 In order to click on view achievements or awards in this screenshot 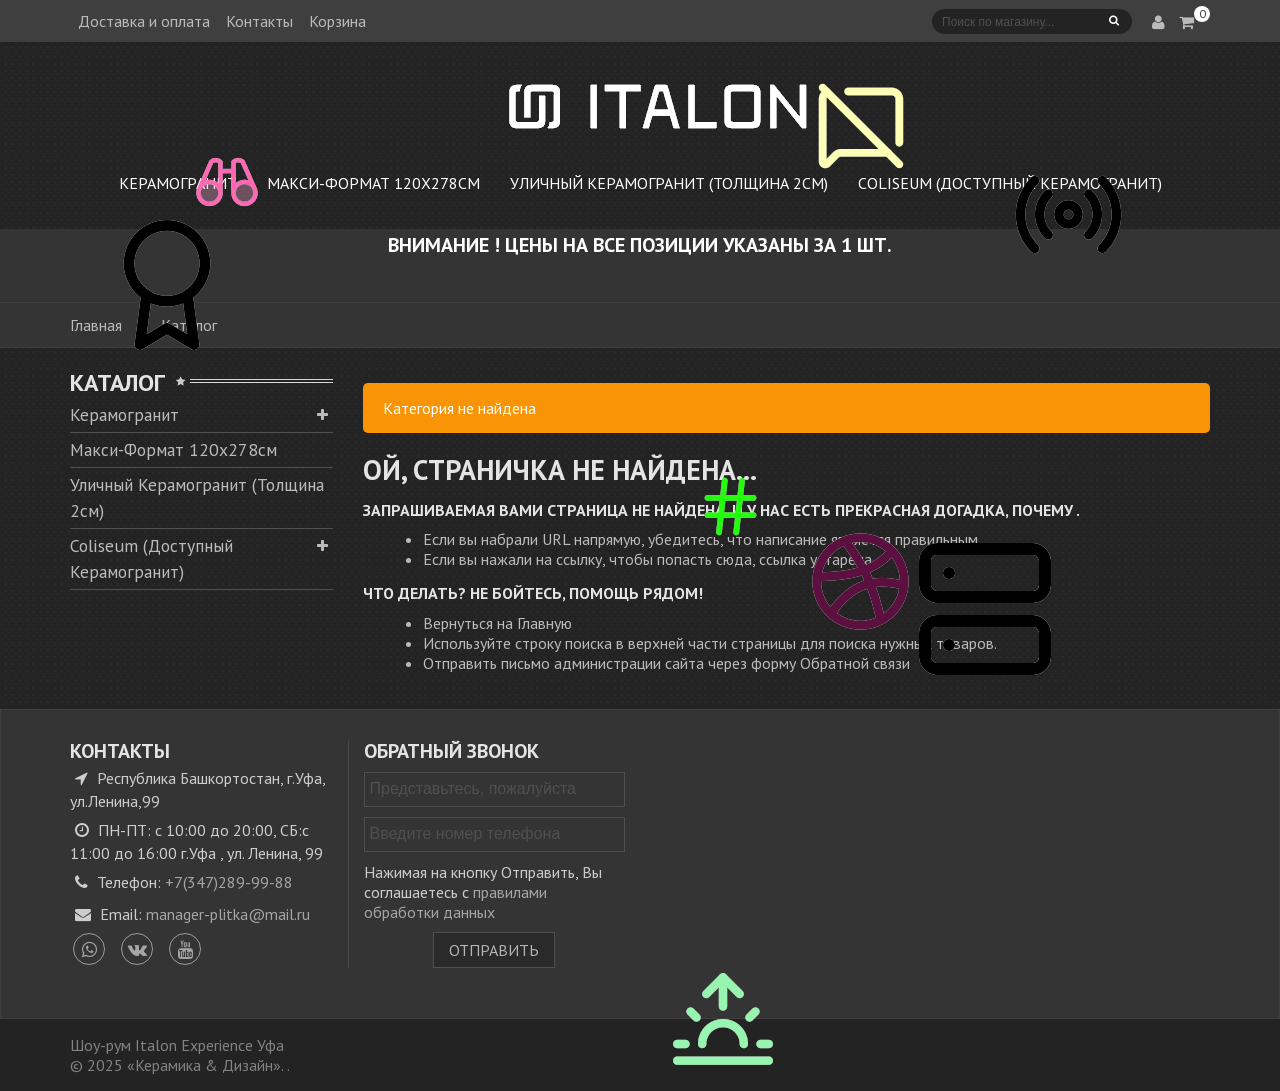, I will do `click(167, 285)`.